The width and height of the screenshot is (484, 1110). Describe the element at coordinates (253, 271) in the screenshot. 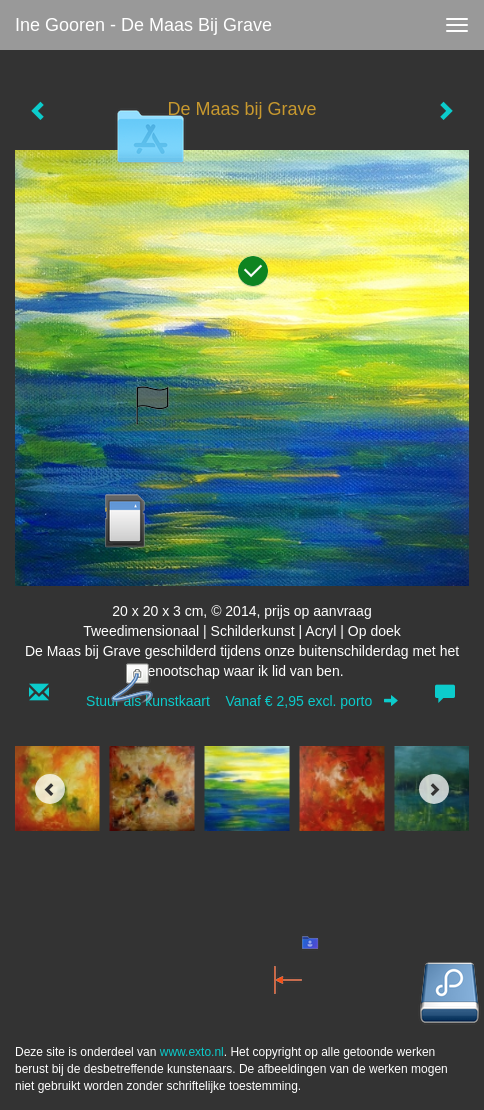

I see `indicates default or selected item` at that location.